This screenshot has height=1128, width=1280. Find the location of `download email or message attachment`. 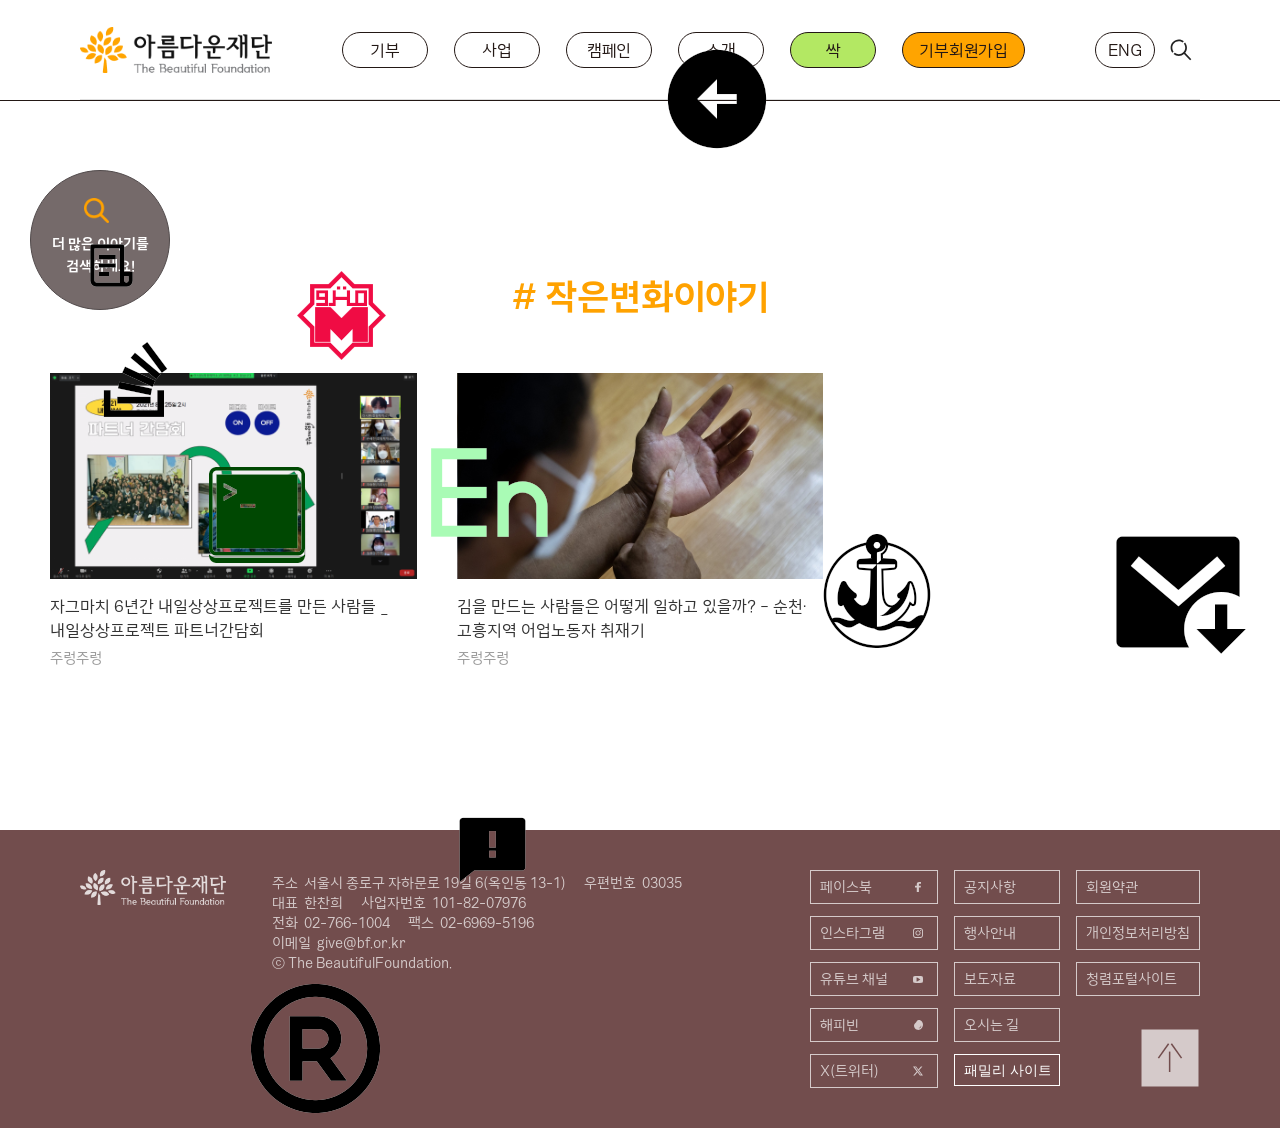

download email or message attachment is located at coordinates (1178, 592).